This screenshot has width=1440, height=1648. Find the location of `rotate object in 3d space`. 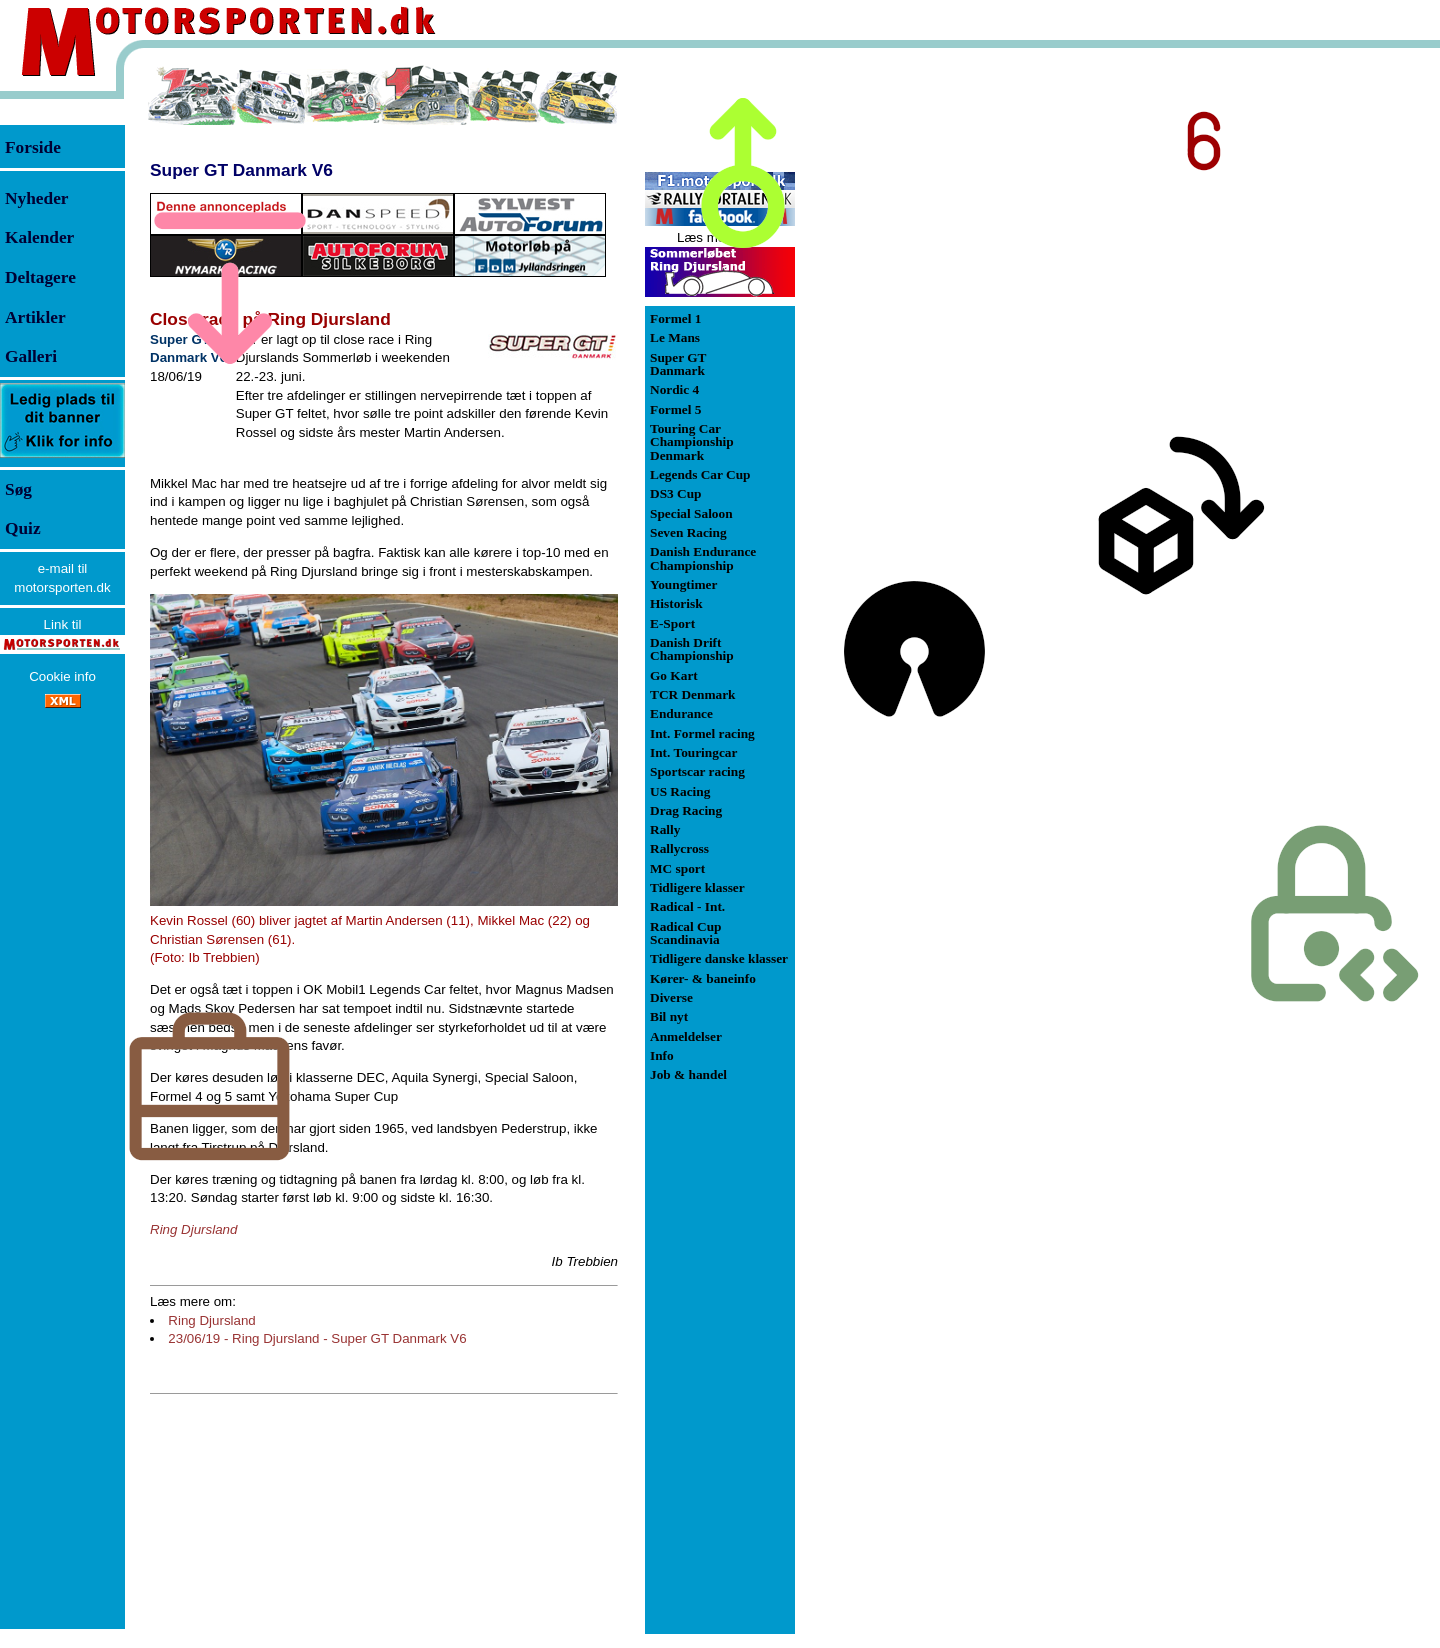

rotate object in 3d space is located at coordinates (1177, 515).